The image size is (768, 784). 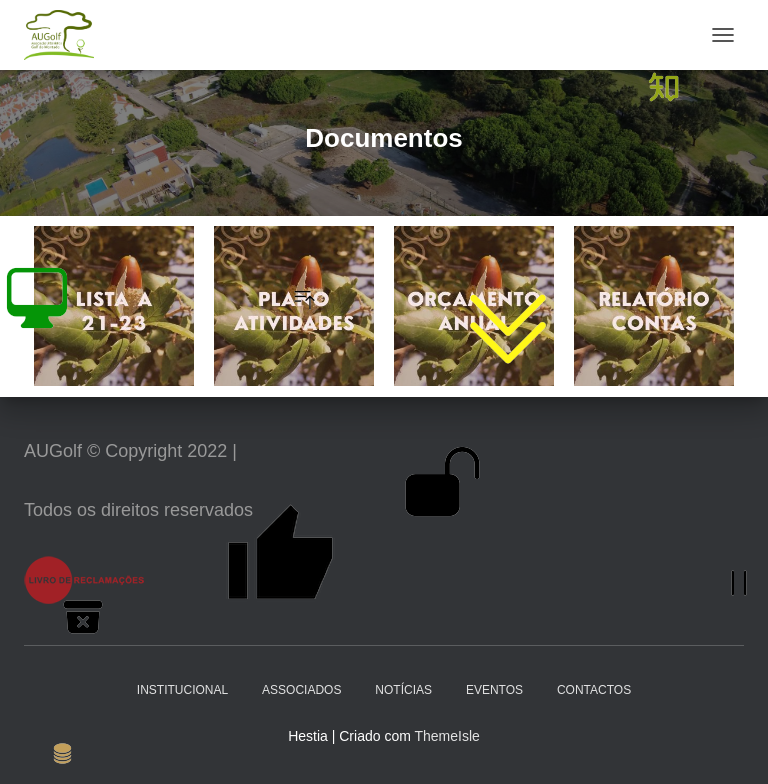 I want to click on like or upvote this content, so click(x=280, y=556).